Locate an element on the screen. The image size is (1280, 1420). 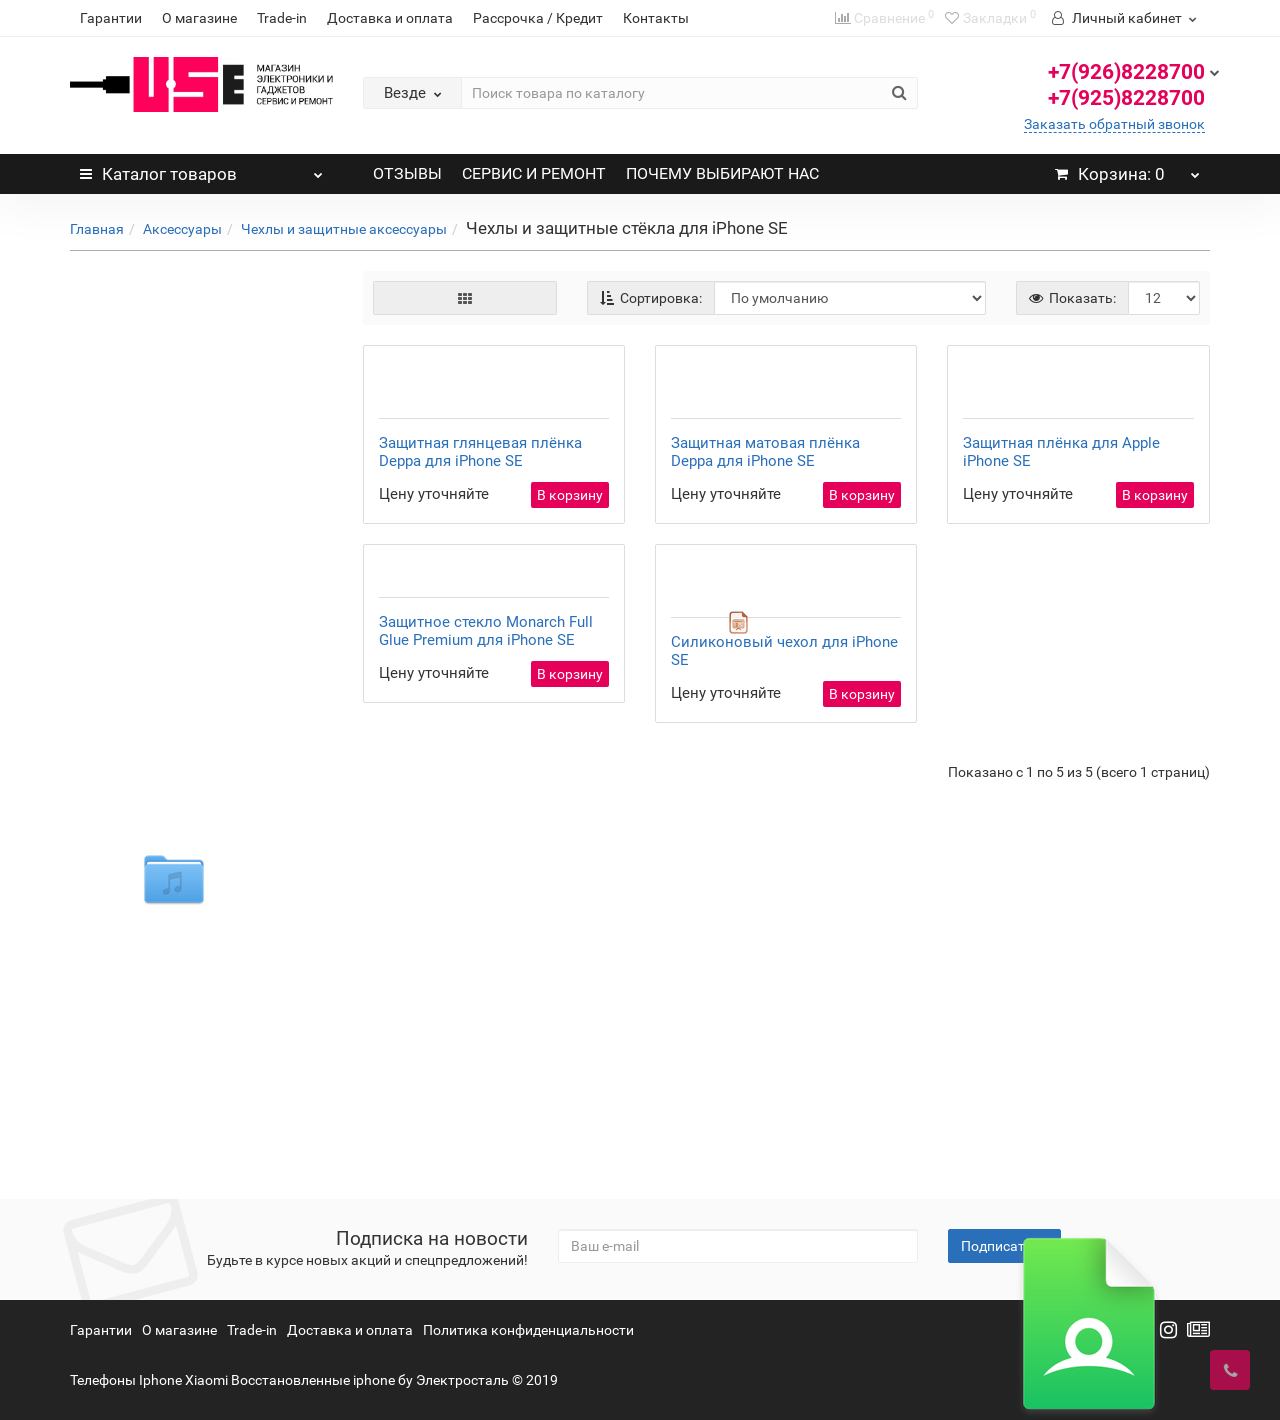
open a presentation template file is located at coordinates (738, 622).